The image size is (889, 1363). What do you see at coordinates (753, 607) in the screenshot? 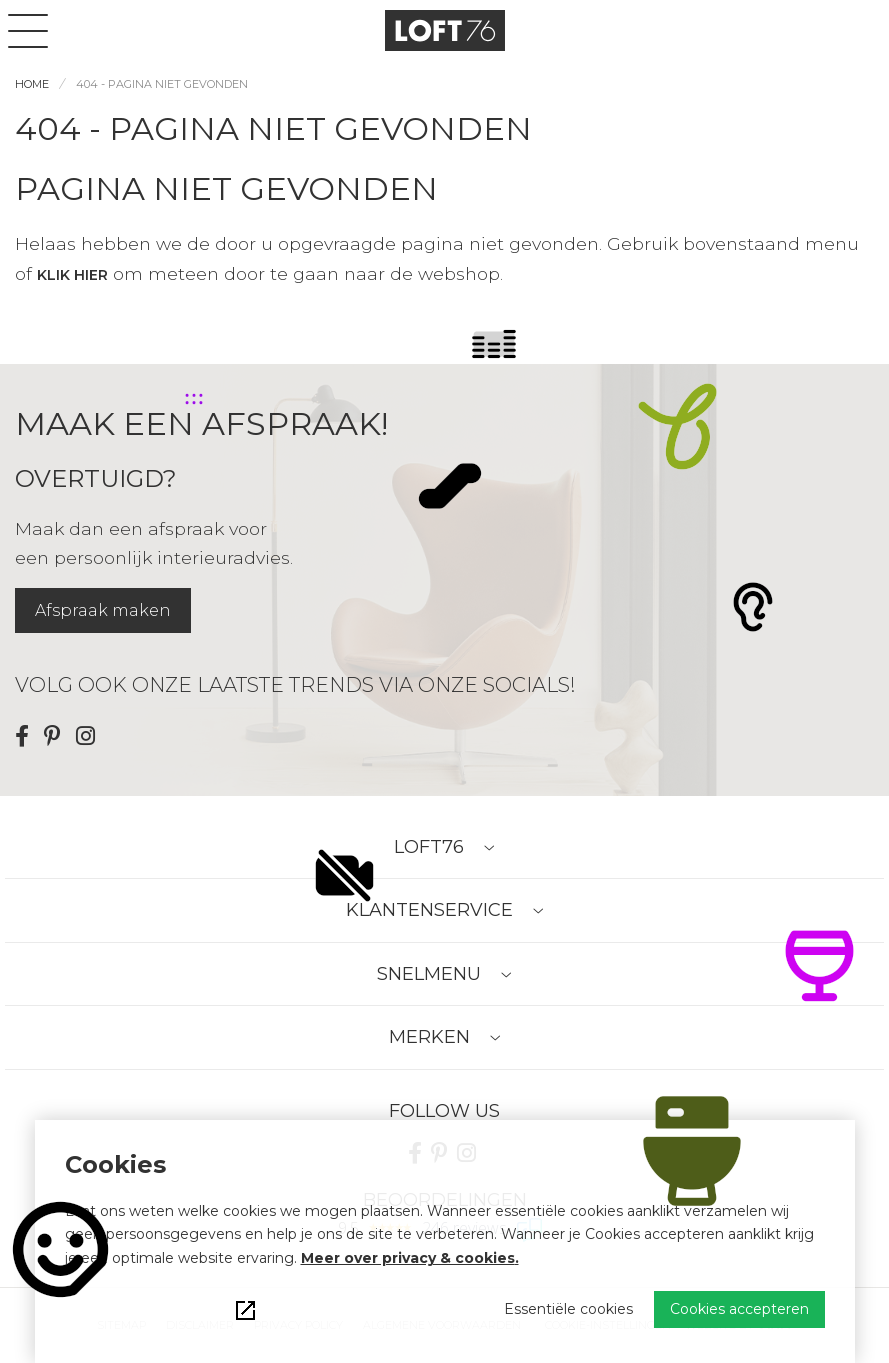
I see `access audio or hearing settings` at bounding box center [753, 607].